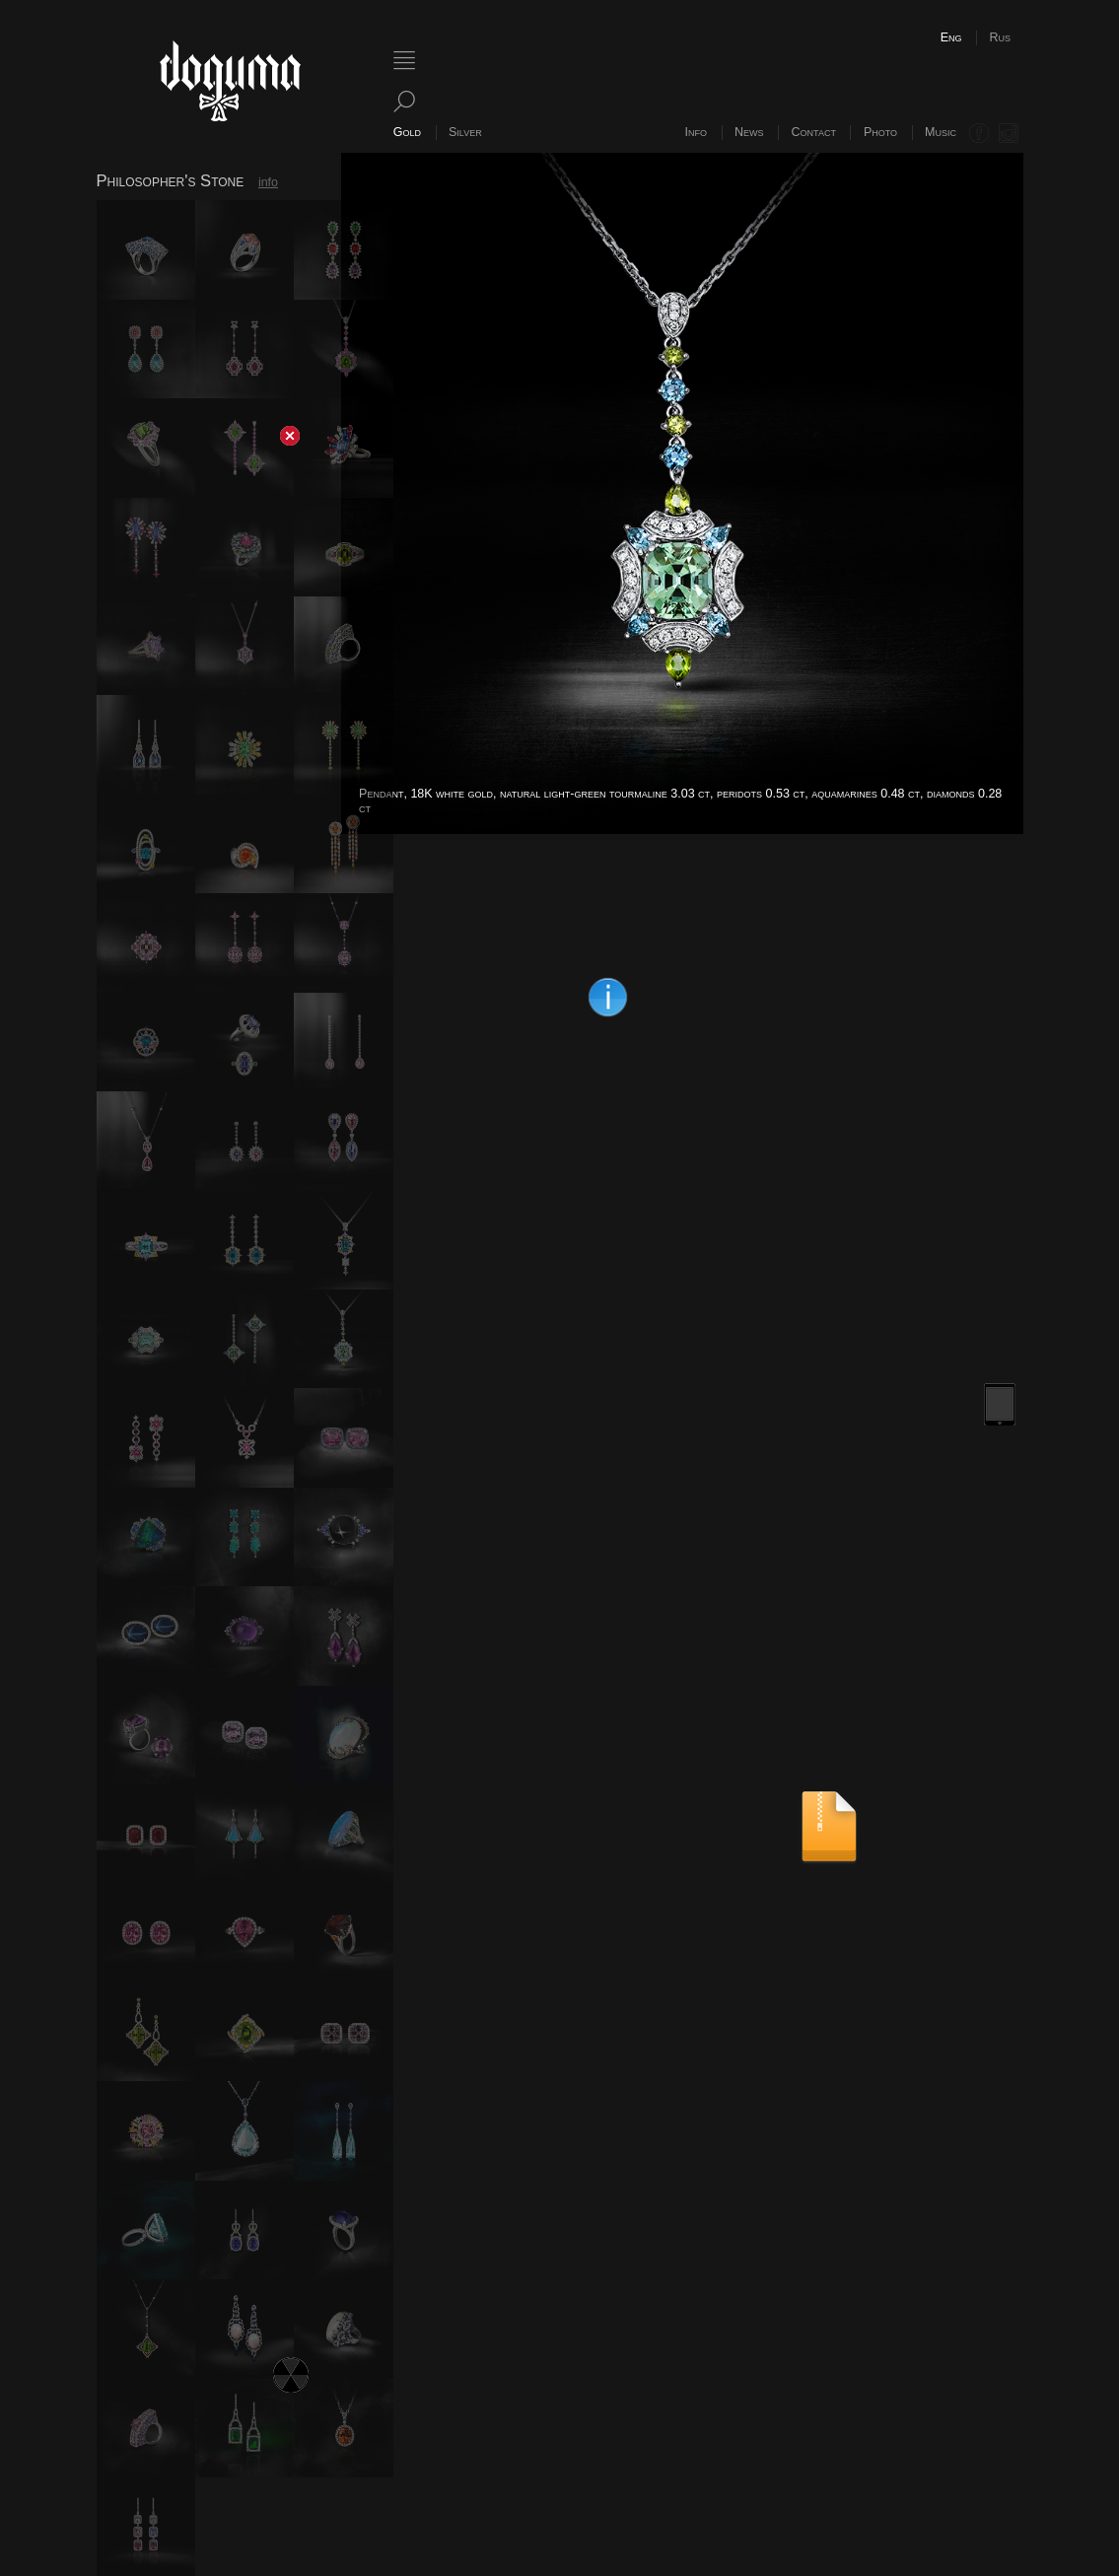 The image size is (1119, 2576). Describe the element at coordinates (291, 2375) in the screenshot. I see `access the burn folder to prepare files for disc burning` at that location.